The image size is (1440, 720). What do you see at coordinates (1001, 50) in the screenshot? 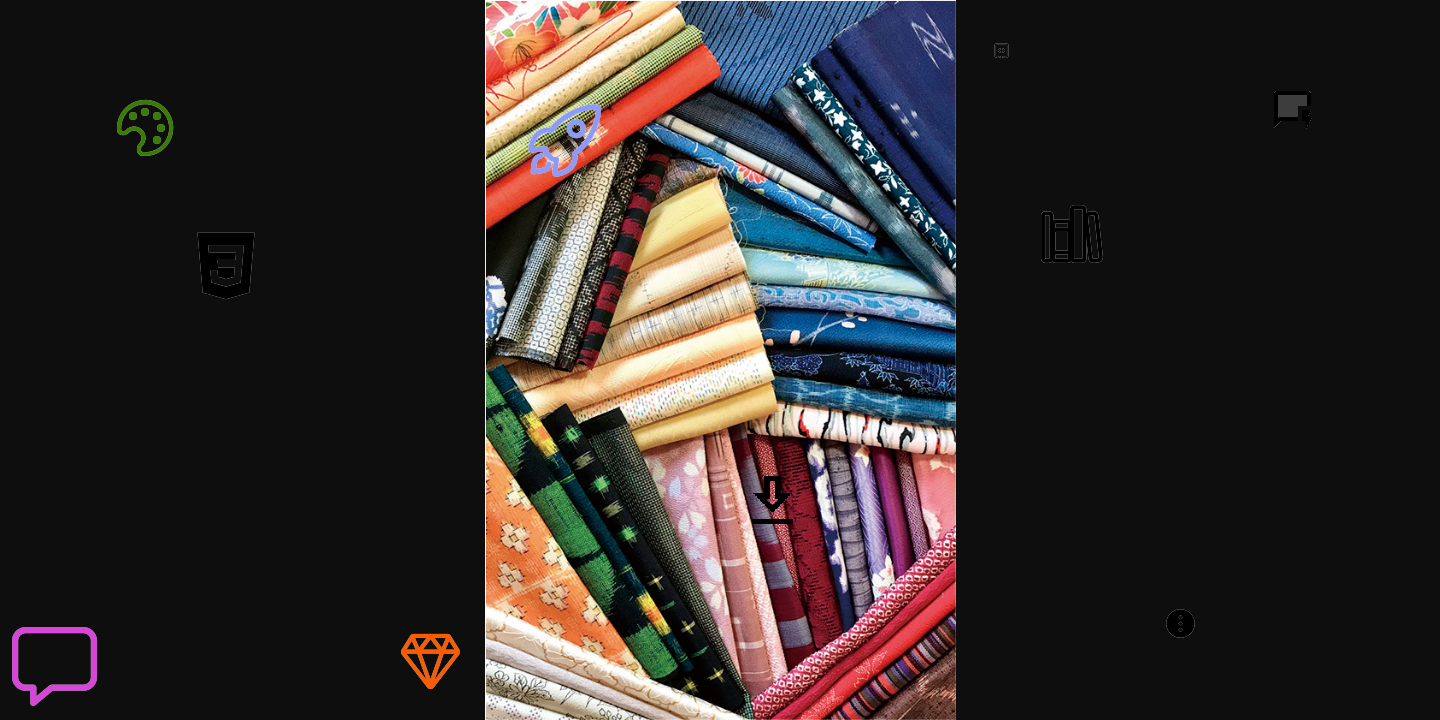
I see `embed code snippet in a container` at bounding box center [1001, 50].